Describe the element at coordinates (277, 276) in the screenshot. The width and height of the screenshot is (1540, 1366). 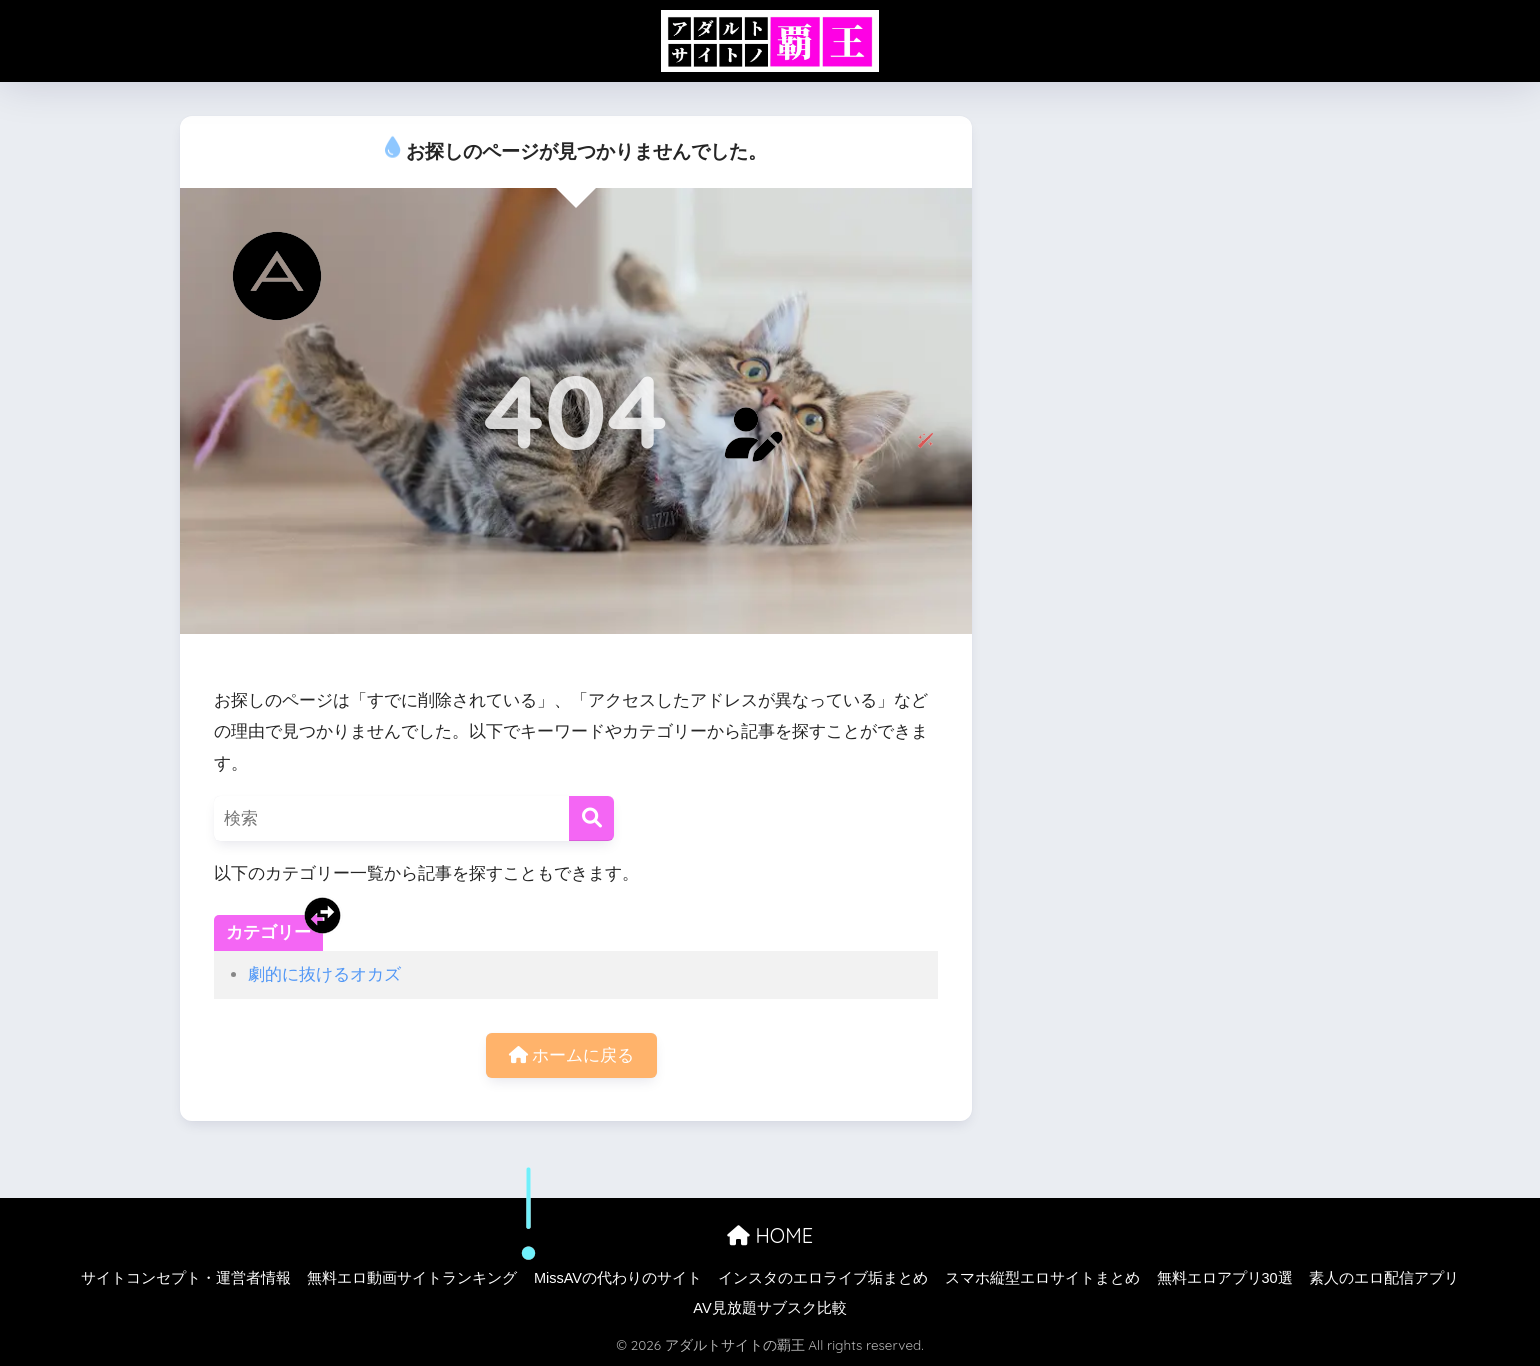
I see `app.net (adn) logo` at that location.